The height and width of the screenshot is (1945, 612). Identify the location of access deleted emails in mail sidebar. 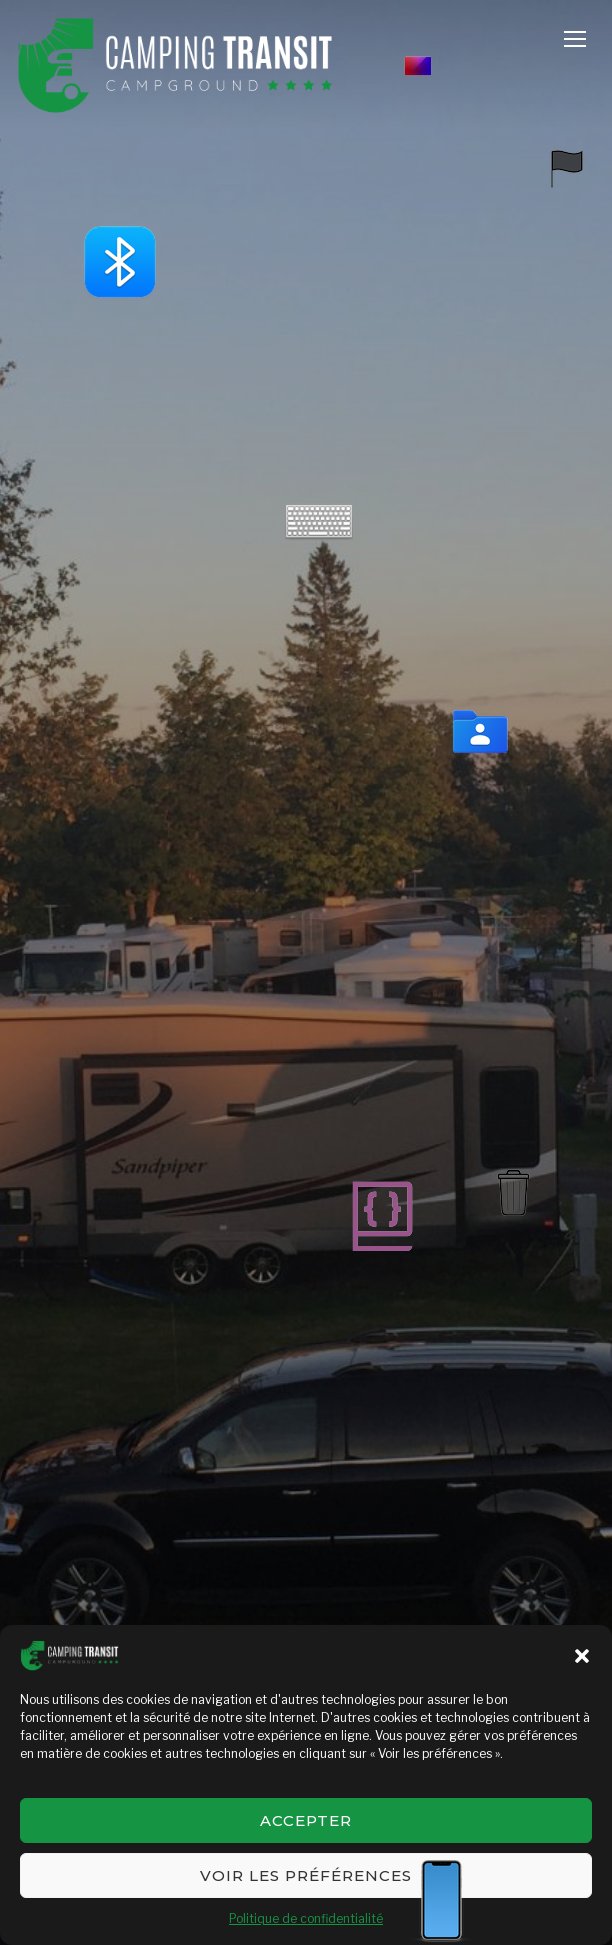
(513, 1192).